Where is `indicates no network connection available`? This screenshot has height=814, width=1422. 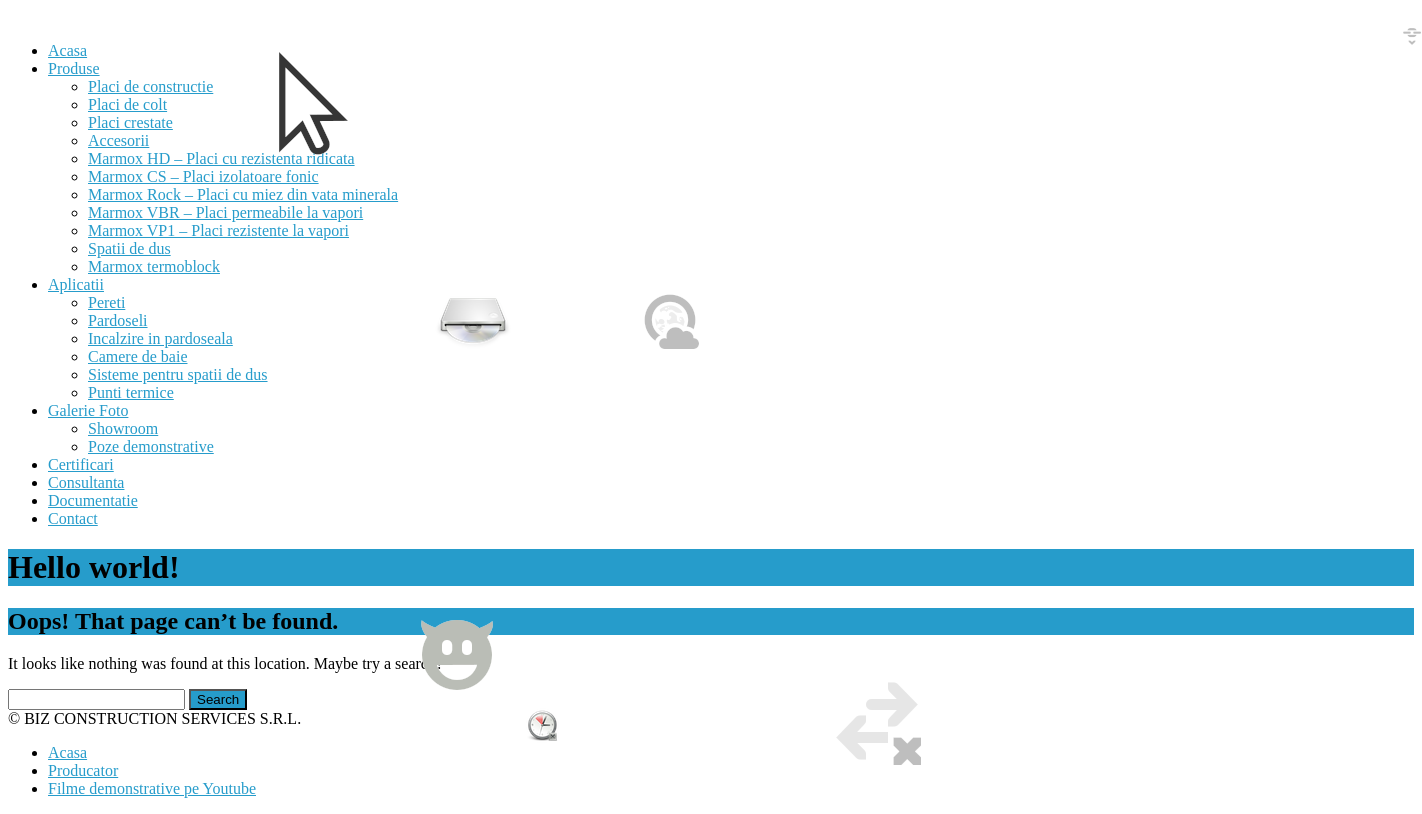
indicates no network connection available is located at coordinates (877, 721).